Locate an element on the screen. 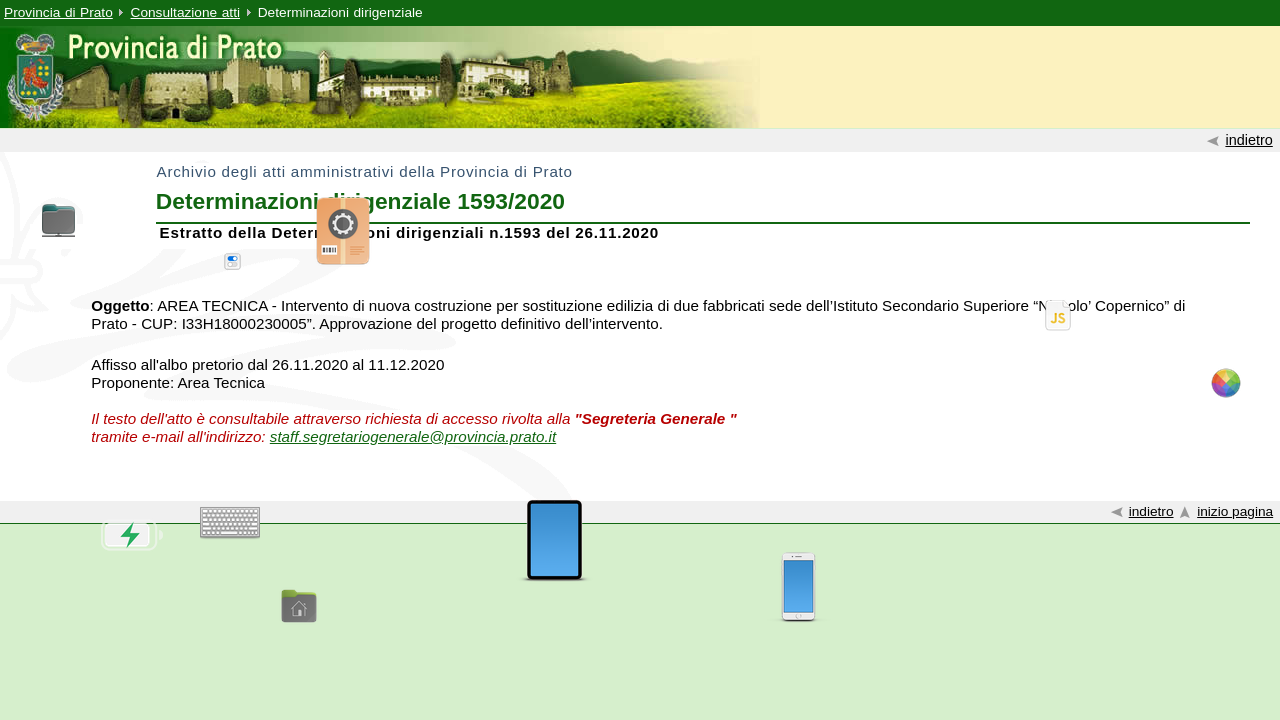 The height and width of the screenshot is (720, 1280). indicates a connected iPhone device is located at coordinates (798, 587).